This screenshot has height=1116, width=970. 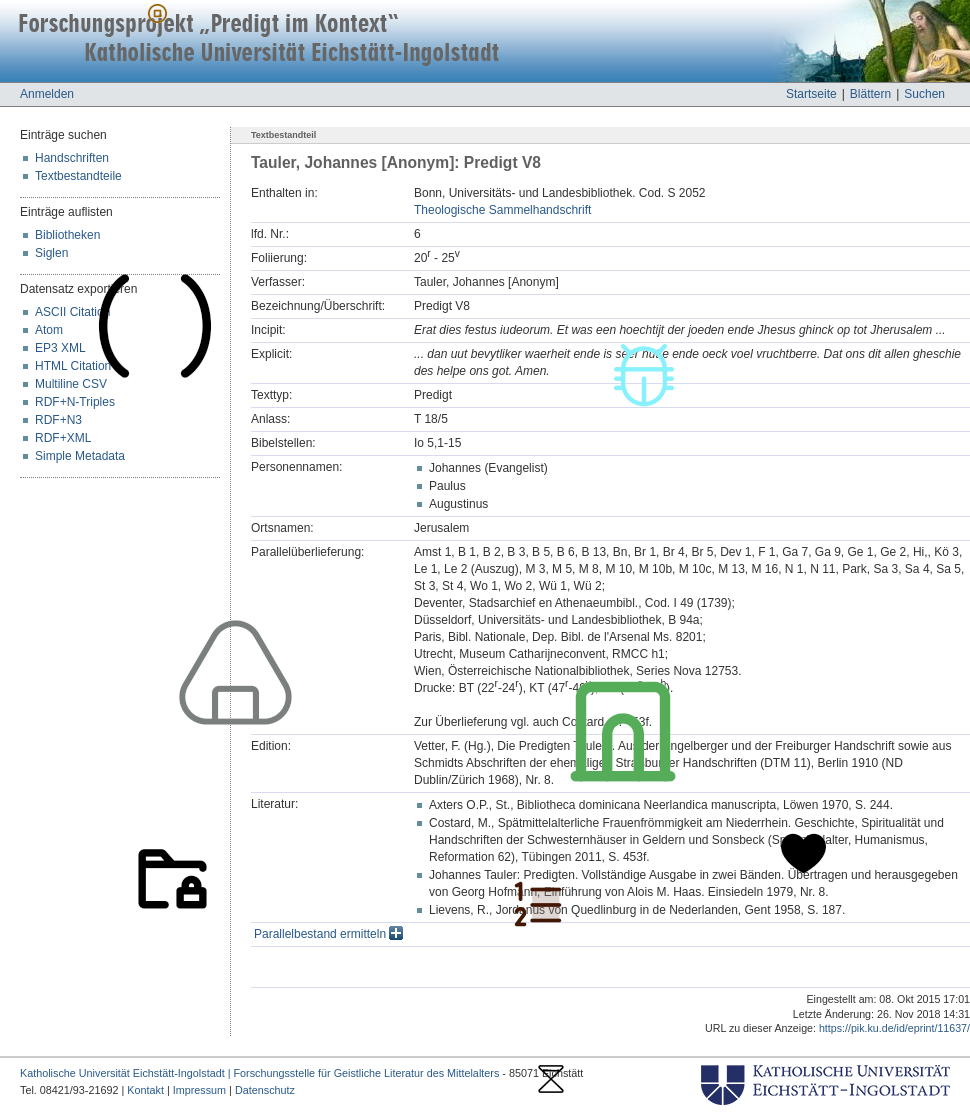 I want to click on view building or property details, so click(x=623, y=729).